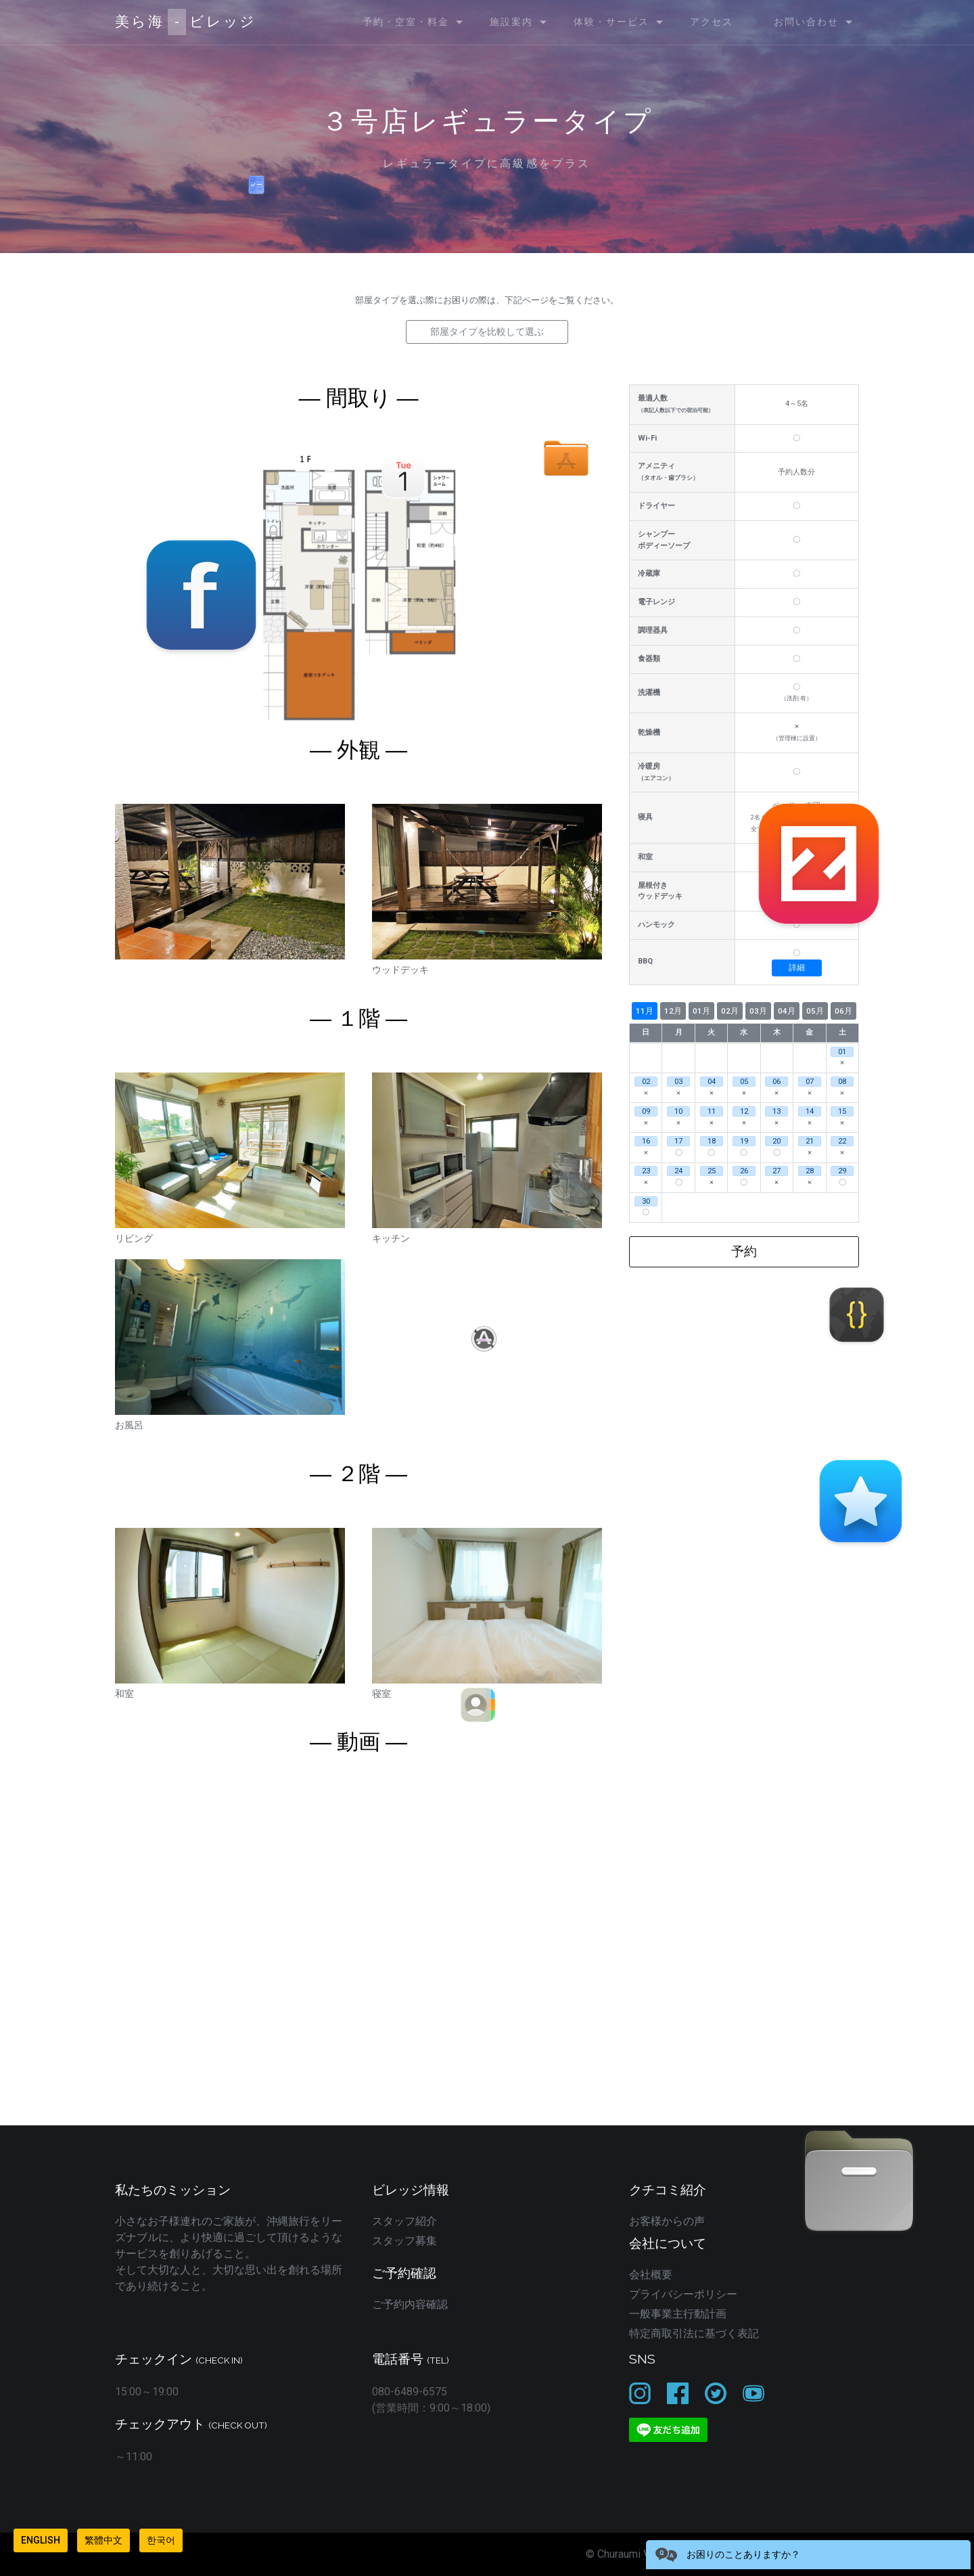  Describe the element at coordinates (818, 863) in the screenshot. I see `open Zrythm digital audio workstation` at that location.